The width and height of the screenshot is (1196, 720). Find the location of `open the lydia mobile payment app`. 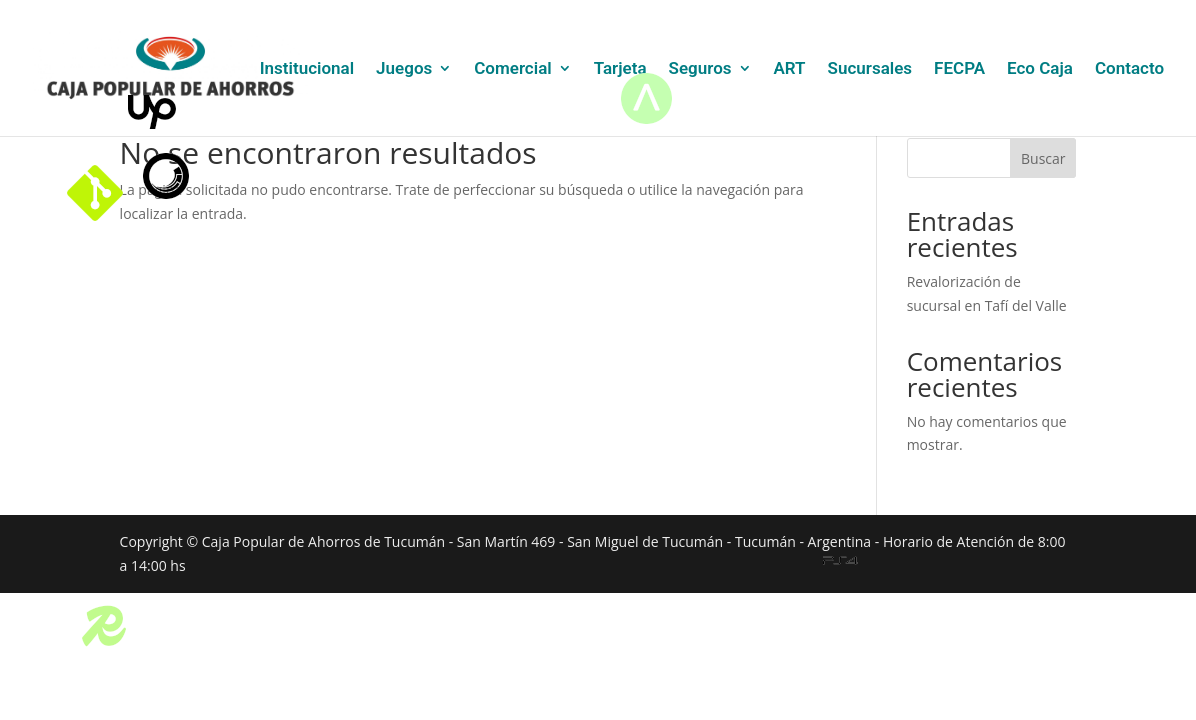

open the lydia mobile payment app is located at coordinates (646, 98).